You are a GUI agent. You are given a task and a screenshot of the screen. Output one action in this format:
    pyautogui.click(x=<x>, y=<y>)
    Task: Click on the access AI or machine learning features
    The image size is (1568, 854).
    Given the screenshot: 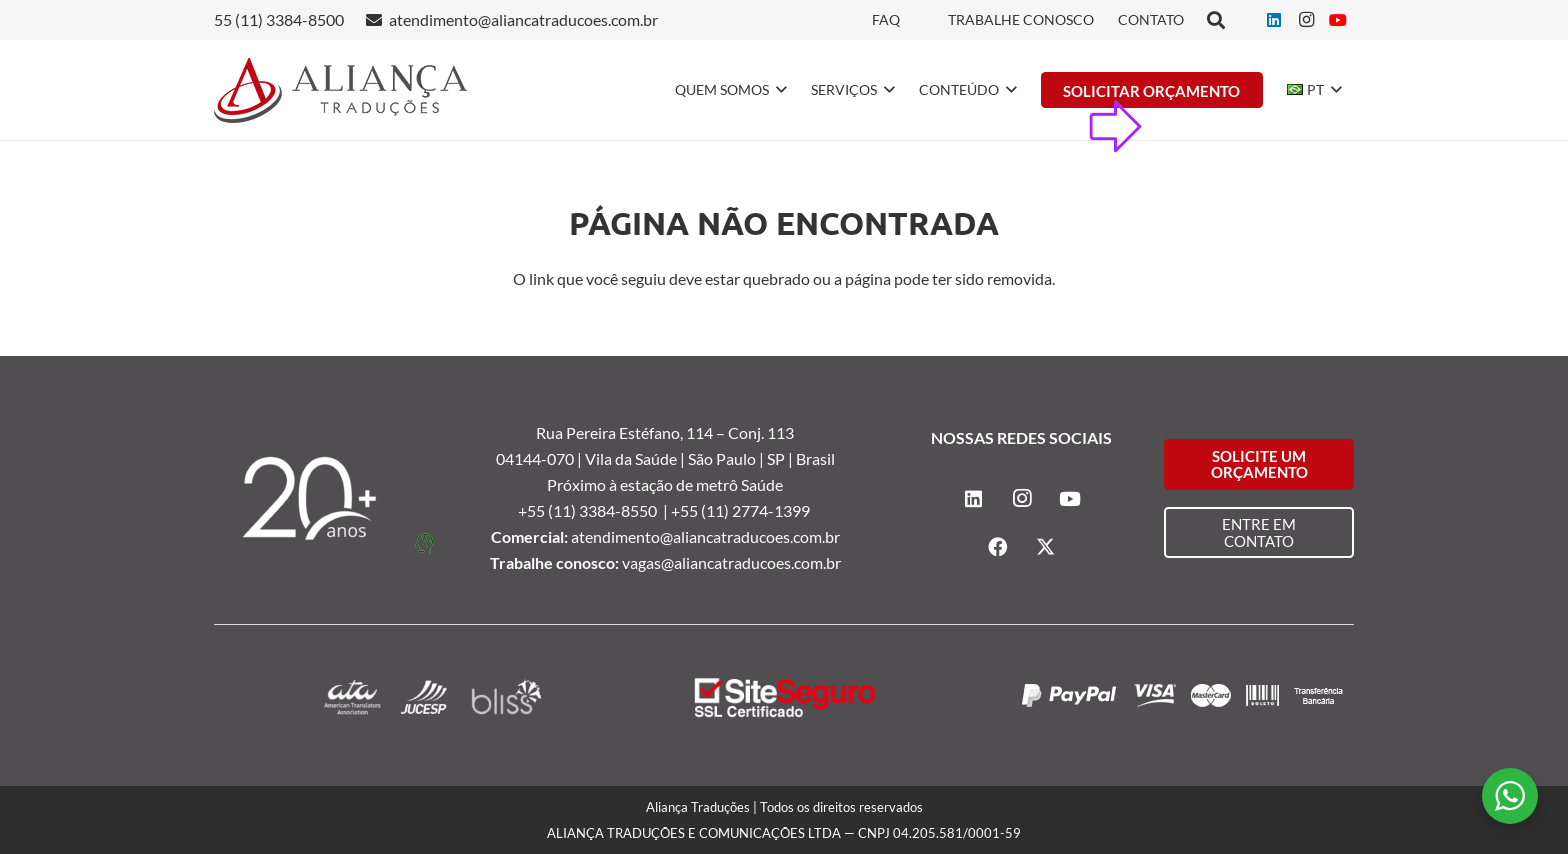 What is the action you would take?
    pyautogui.click(x=424, y=543)
    